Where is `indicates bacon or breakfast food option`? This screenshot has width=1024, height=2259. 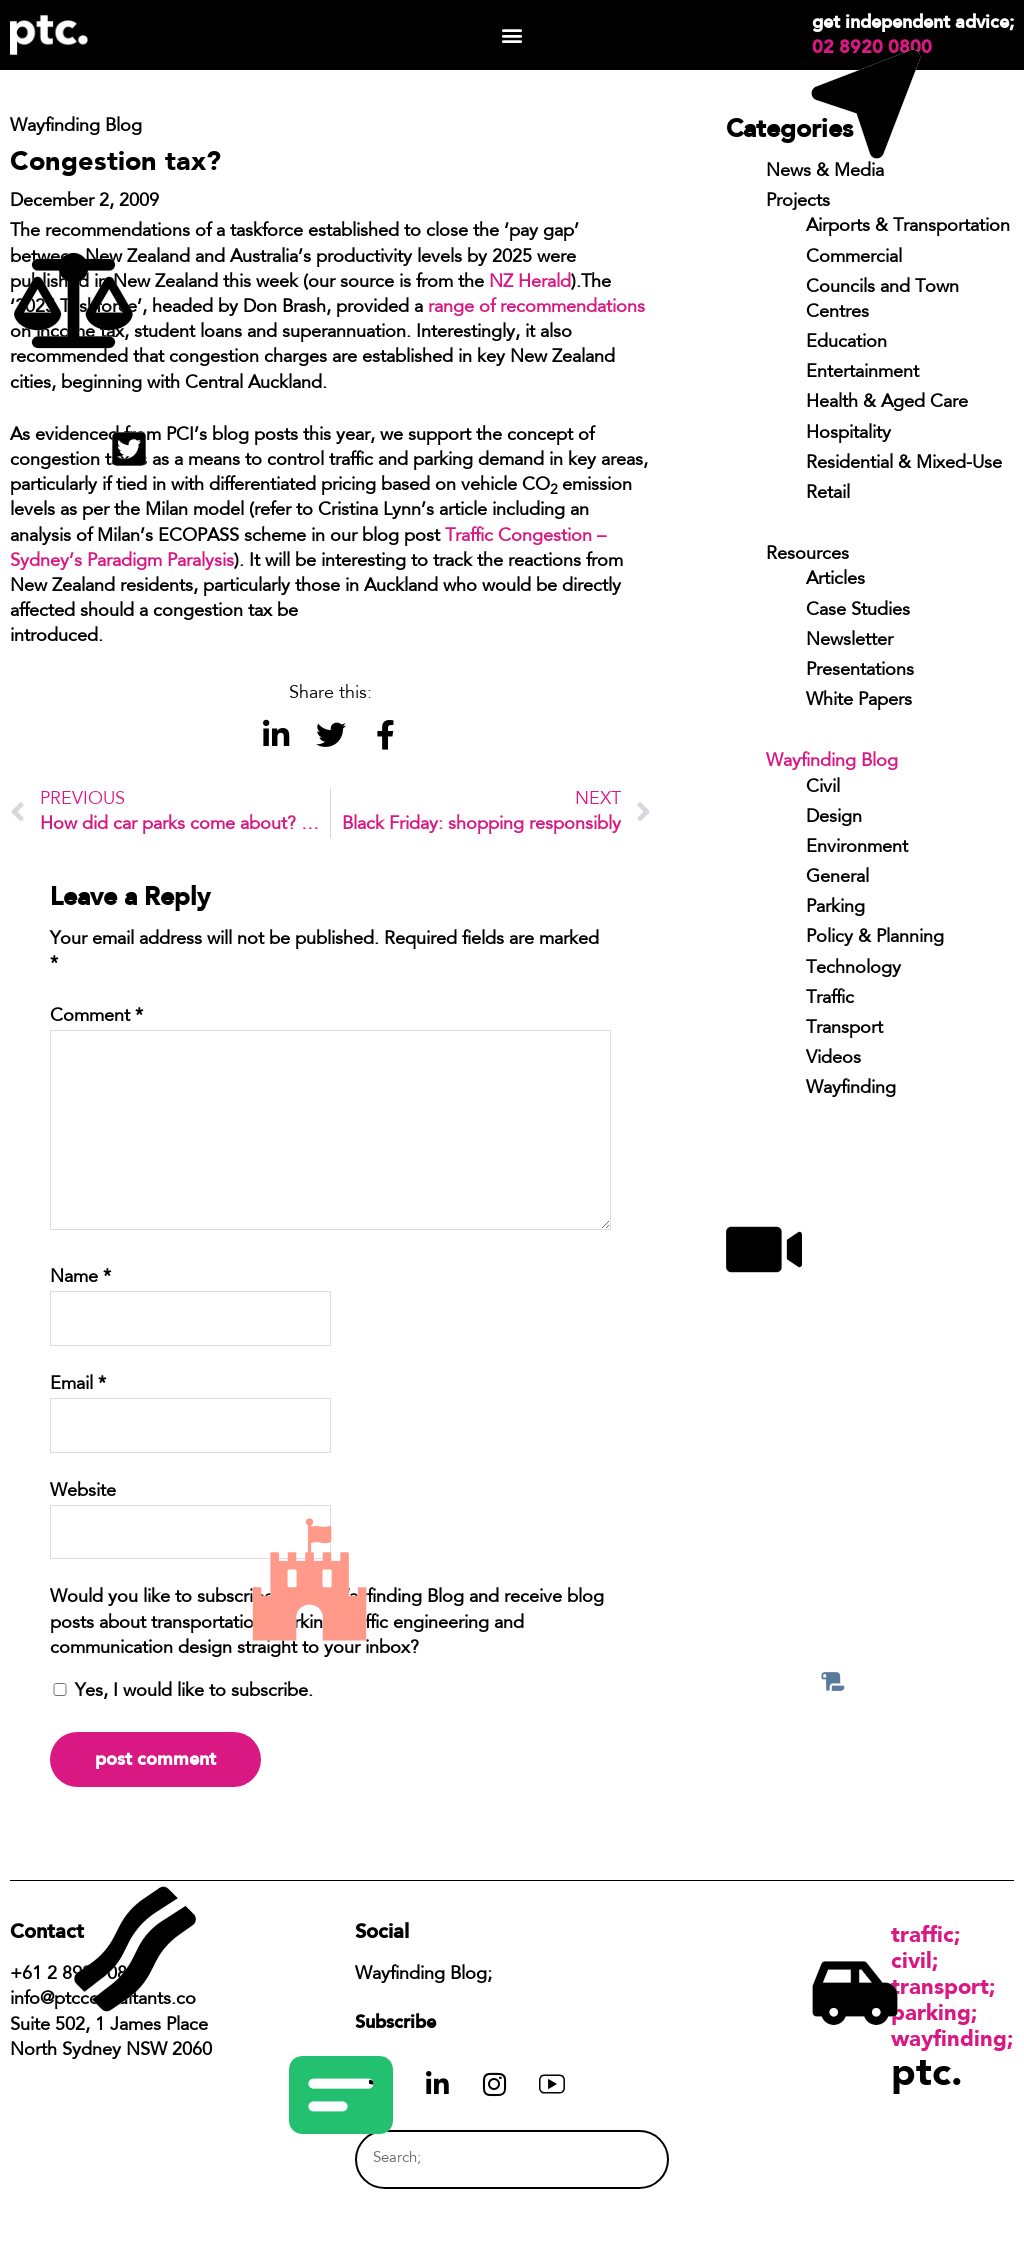 indicates bacon or breakfast food option is located at coordinates (135, 1949).